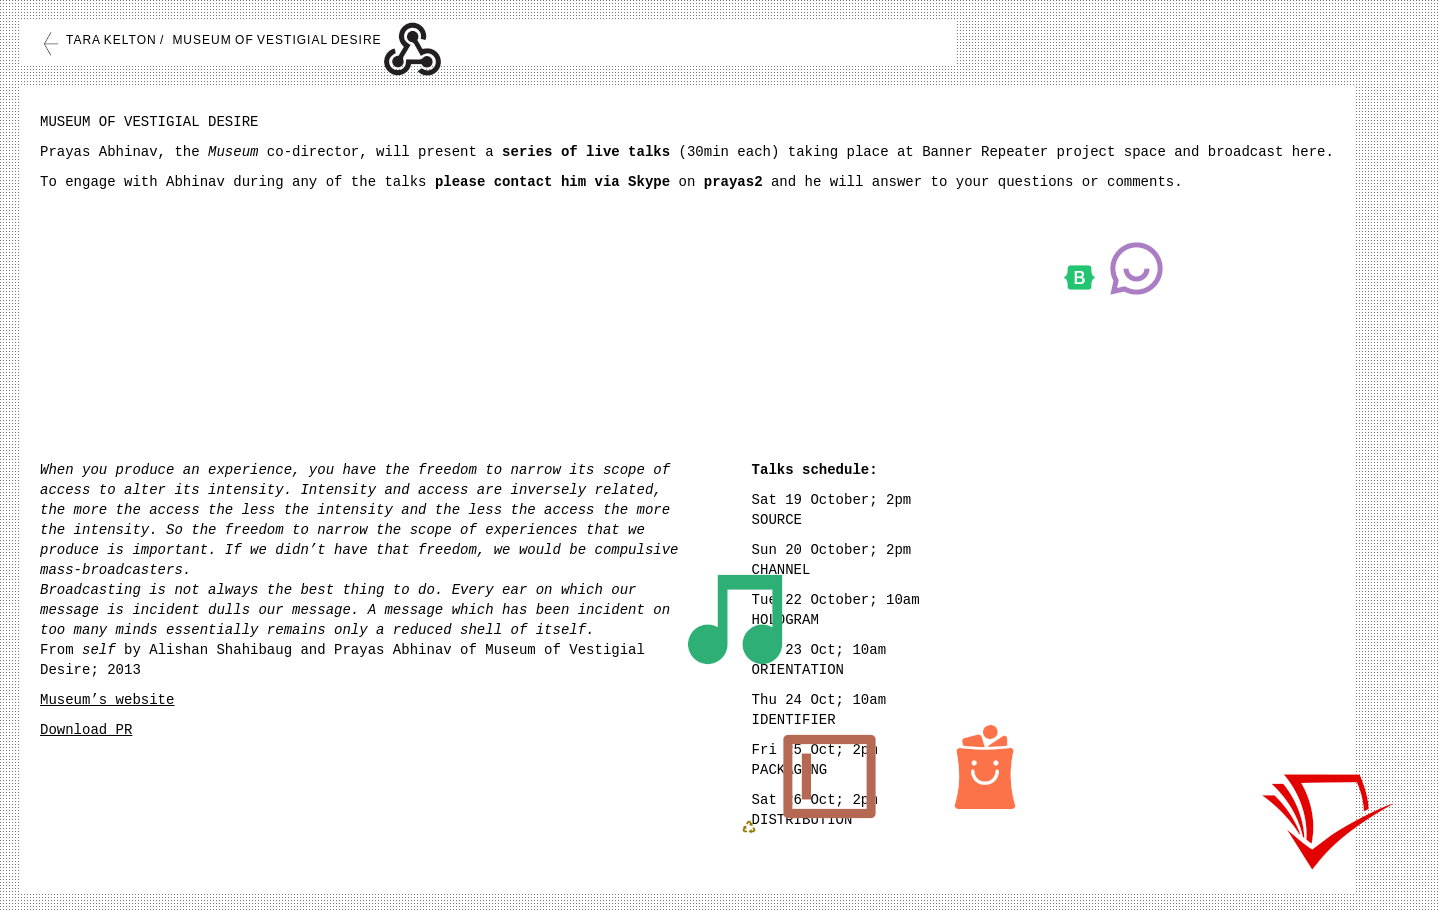 The height and width of the screenshot is (912, 1440). Describe the element at coordinates (749, 827) in the screenshot. I see `indicates recyclable item or material` at that location.